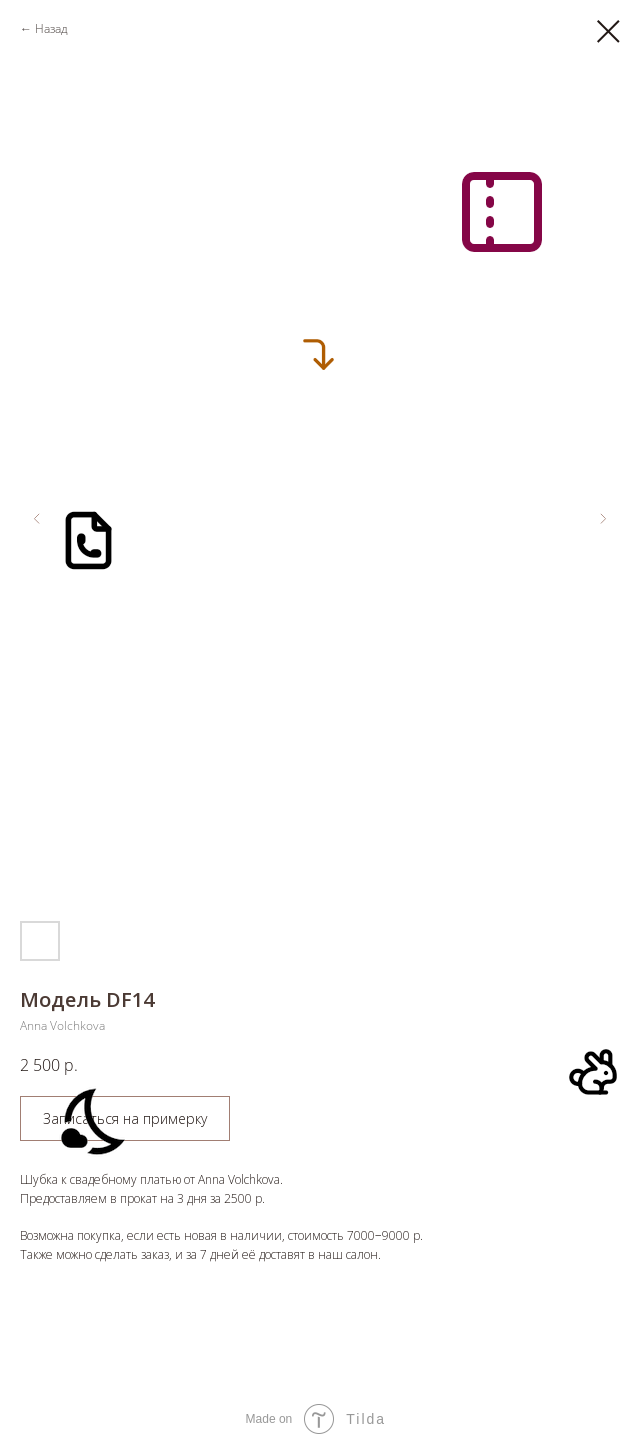 The image size is (640, 1454). Describe the element at coordinates (97, 1121) in the screenshot. I see `switch to dark mode or night theme` at that location.